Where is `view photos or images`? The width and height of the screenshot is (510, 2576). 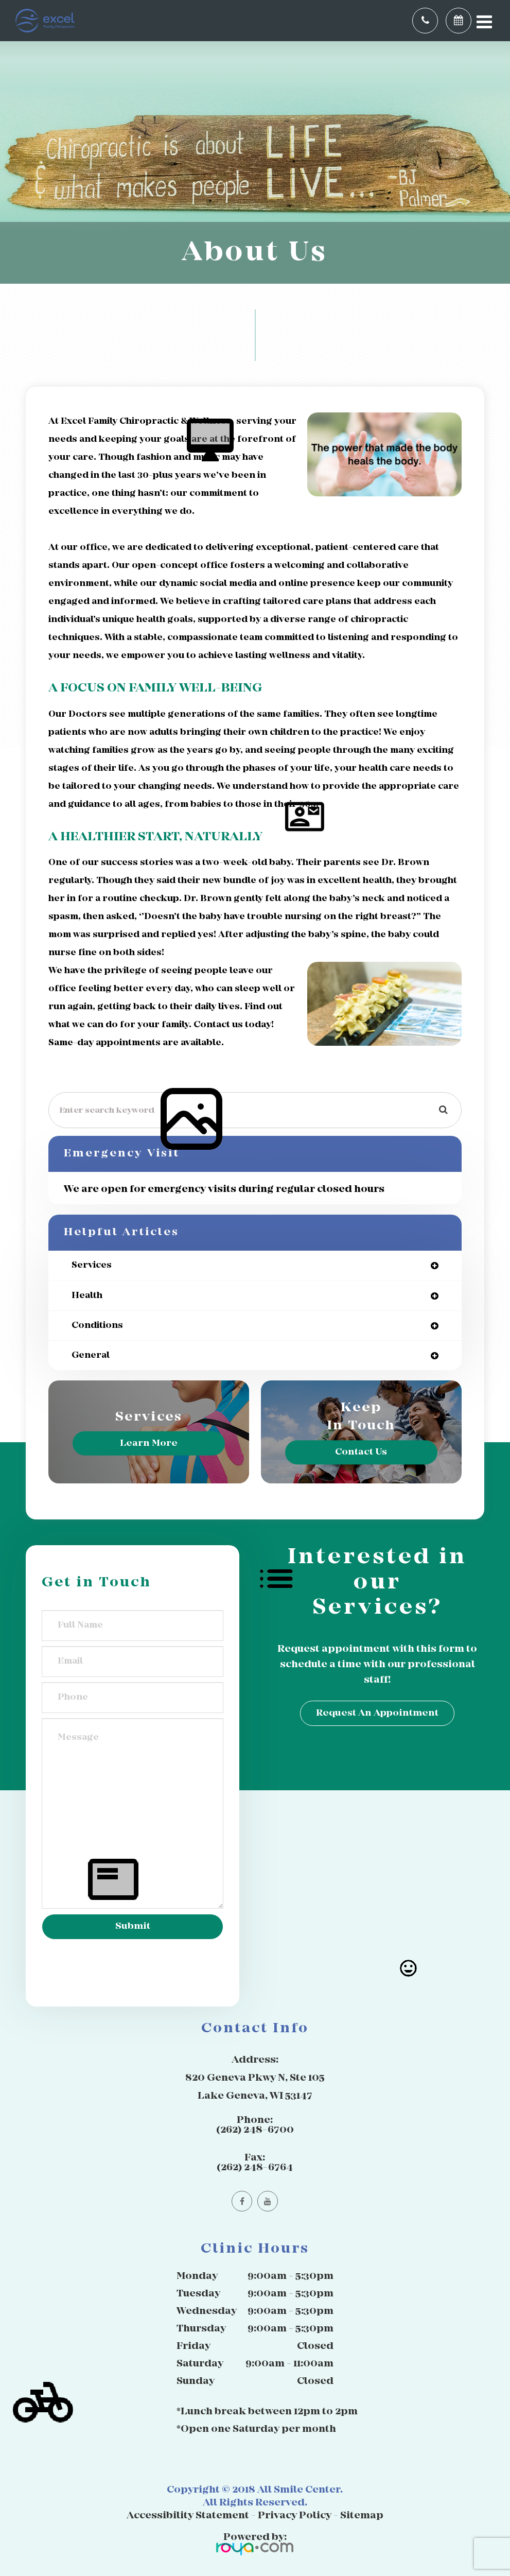 view photos or images is located at coordinates (191, 1119).